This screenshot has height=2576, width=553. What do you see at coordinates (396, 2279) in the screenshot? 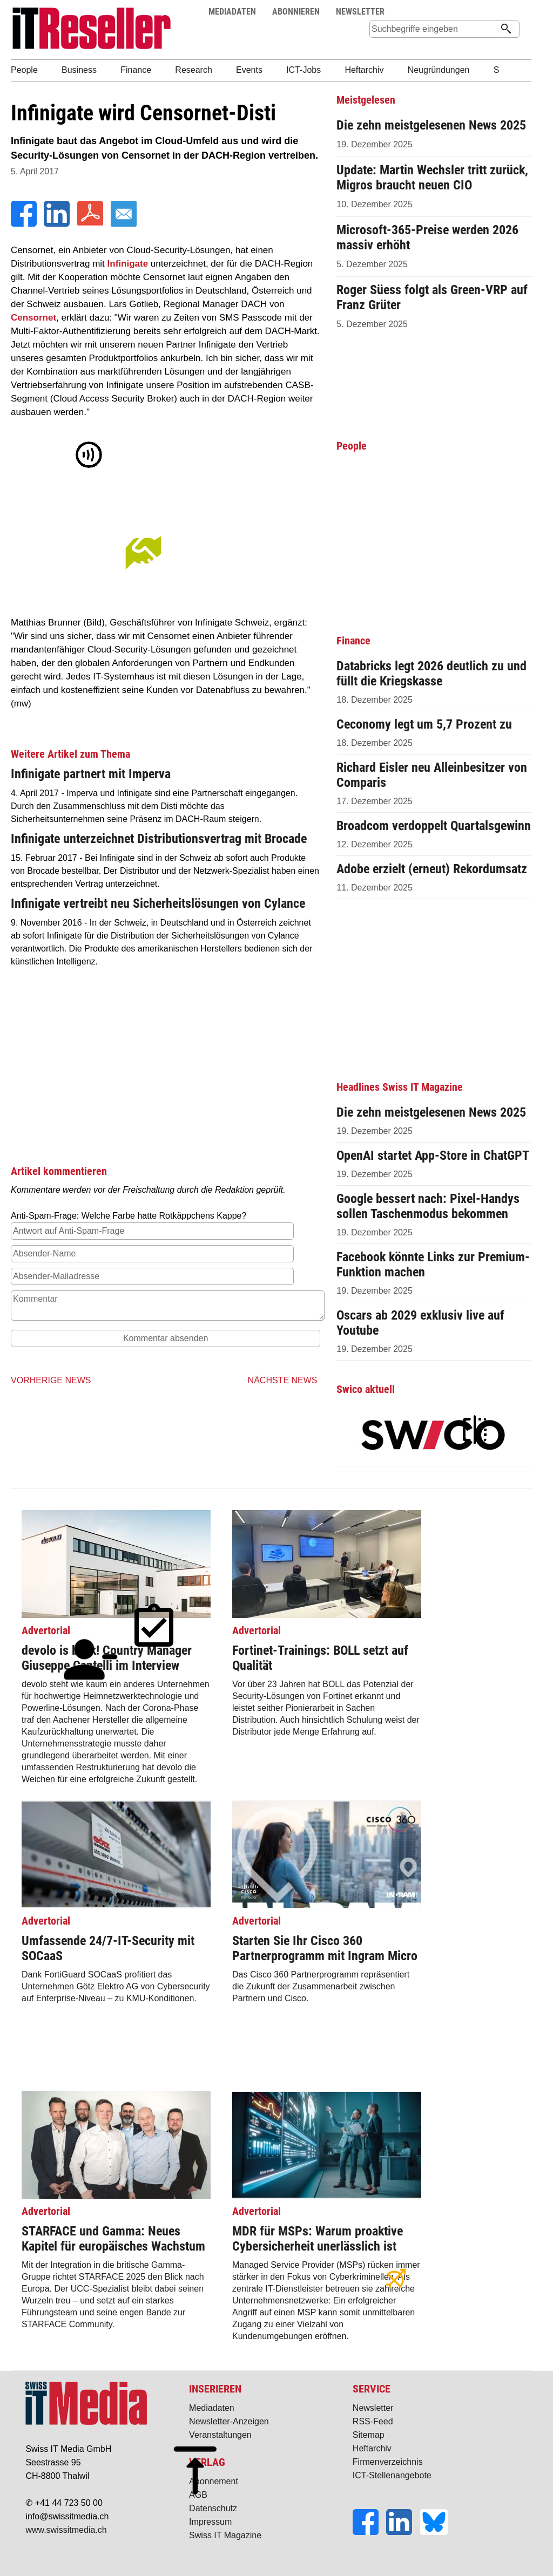
I see `archery or bow-related feature` at bounding box center [396, 2279].